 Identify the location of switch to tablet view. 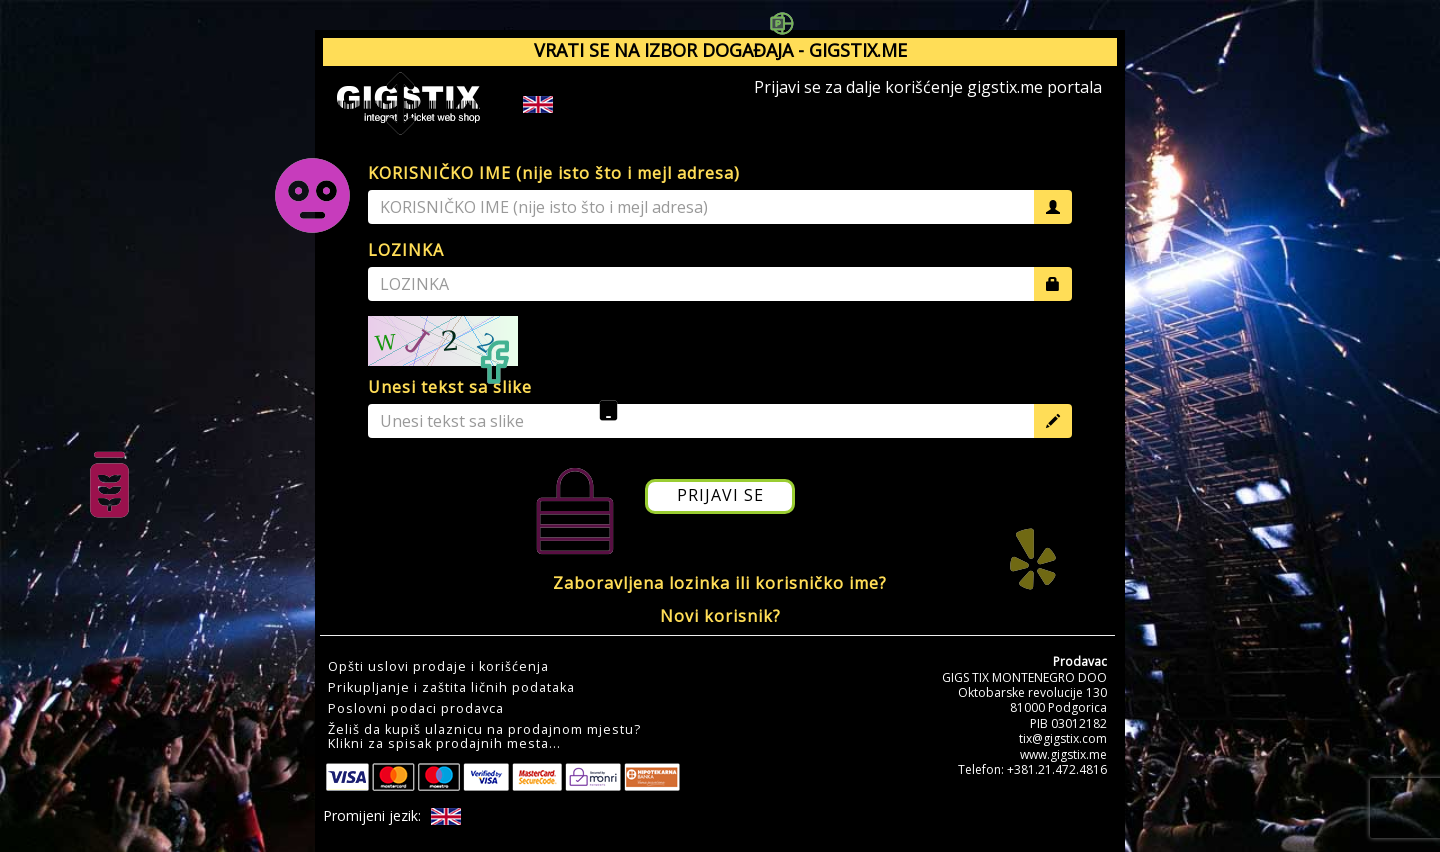
(608, 410).